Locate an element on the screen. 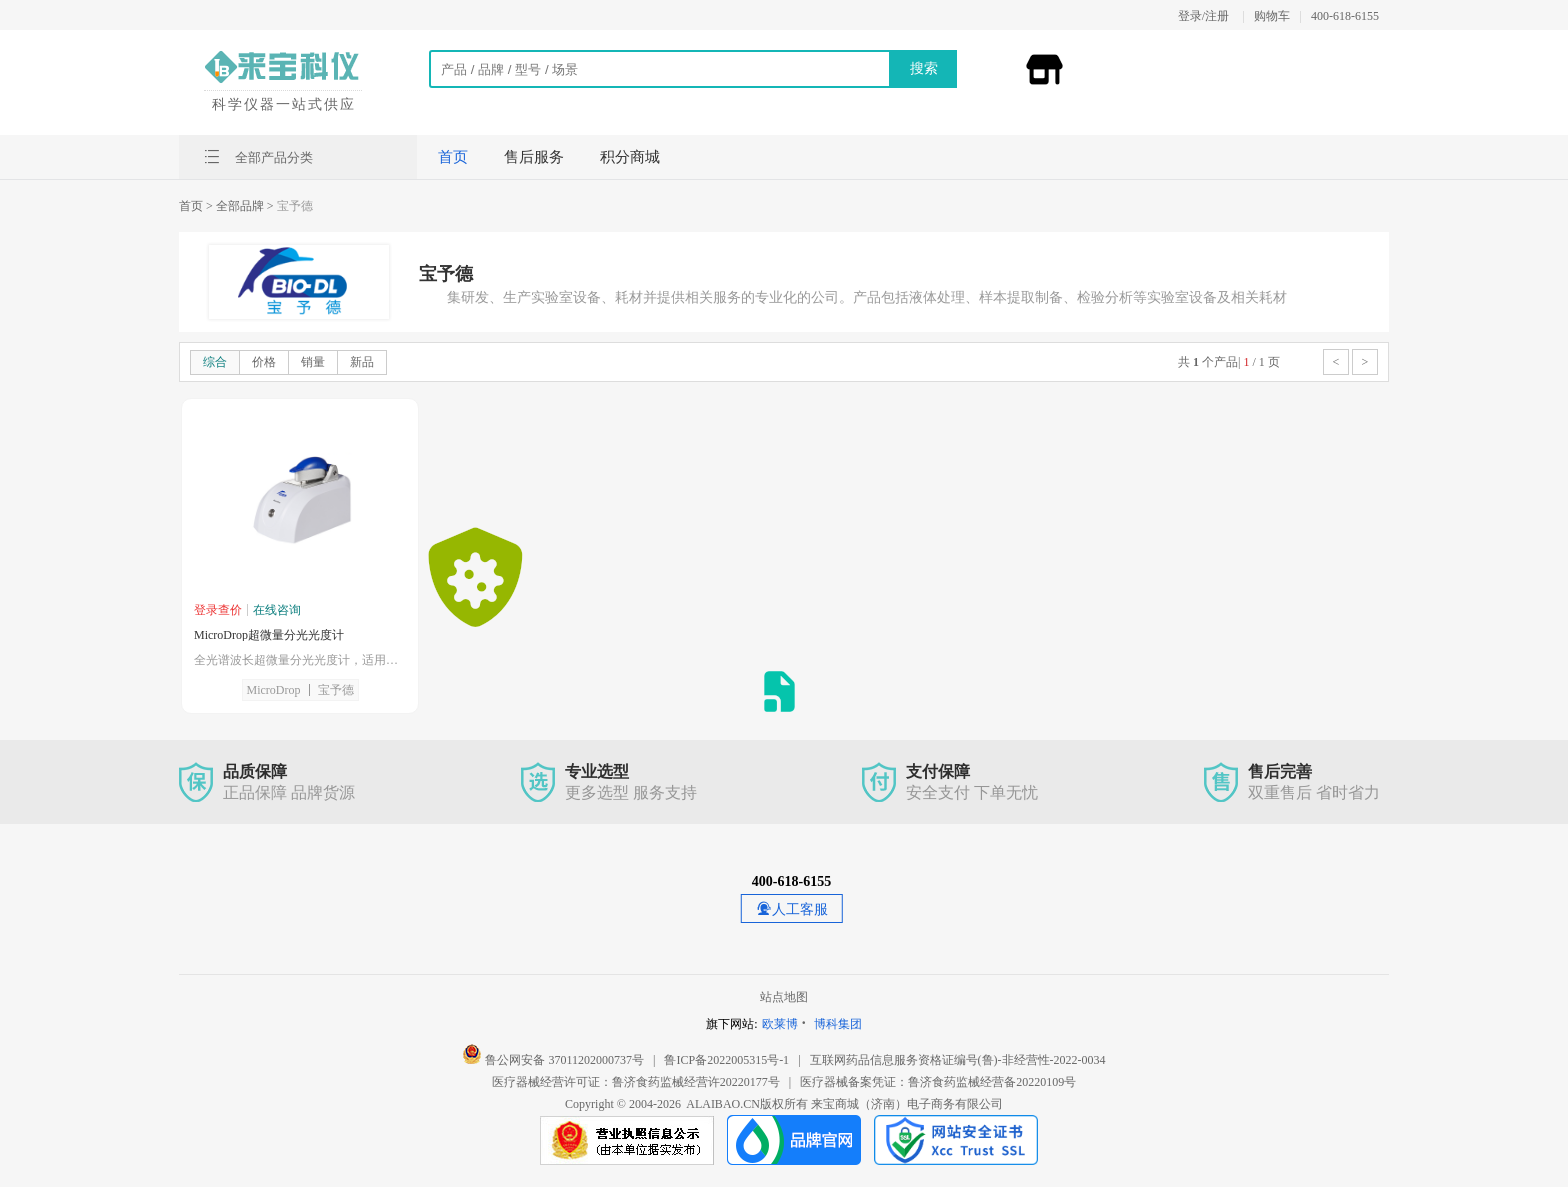  open the store or shop is located at coordinates (1044, 69).